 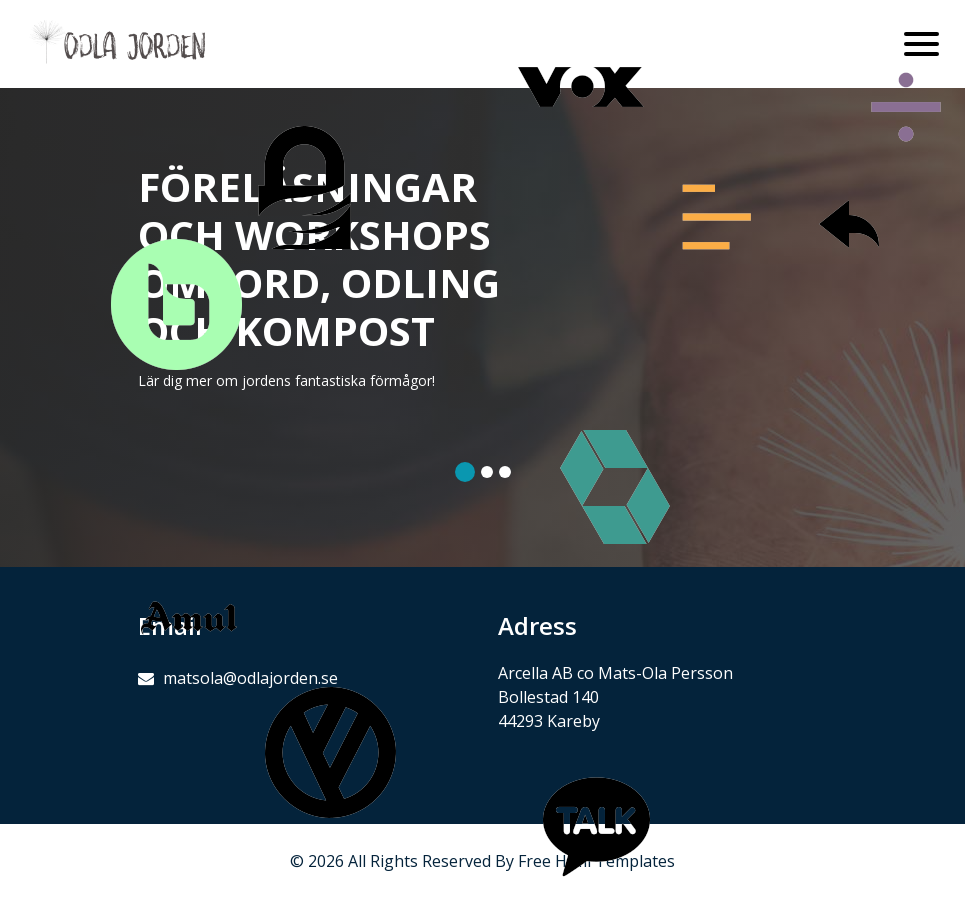 I want to click on gnu privacy guard (gpg) encryption software logo, so click(x=304, y=187).